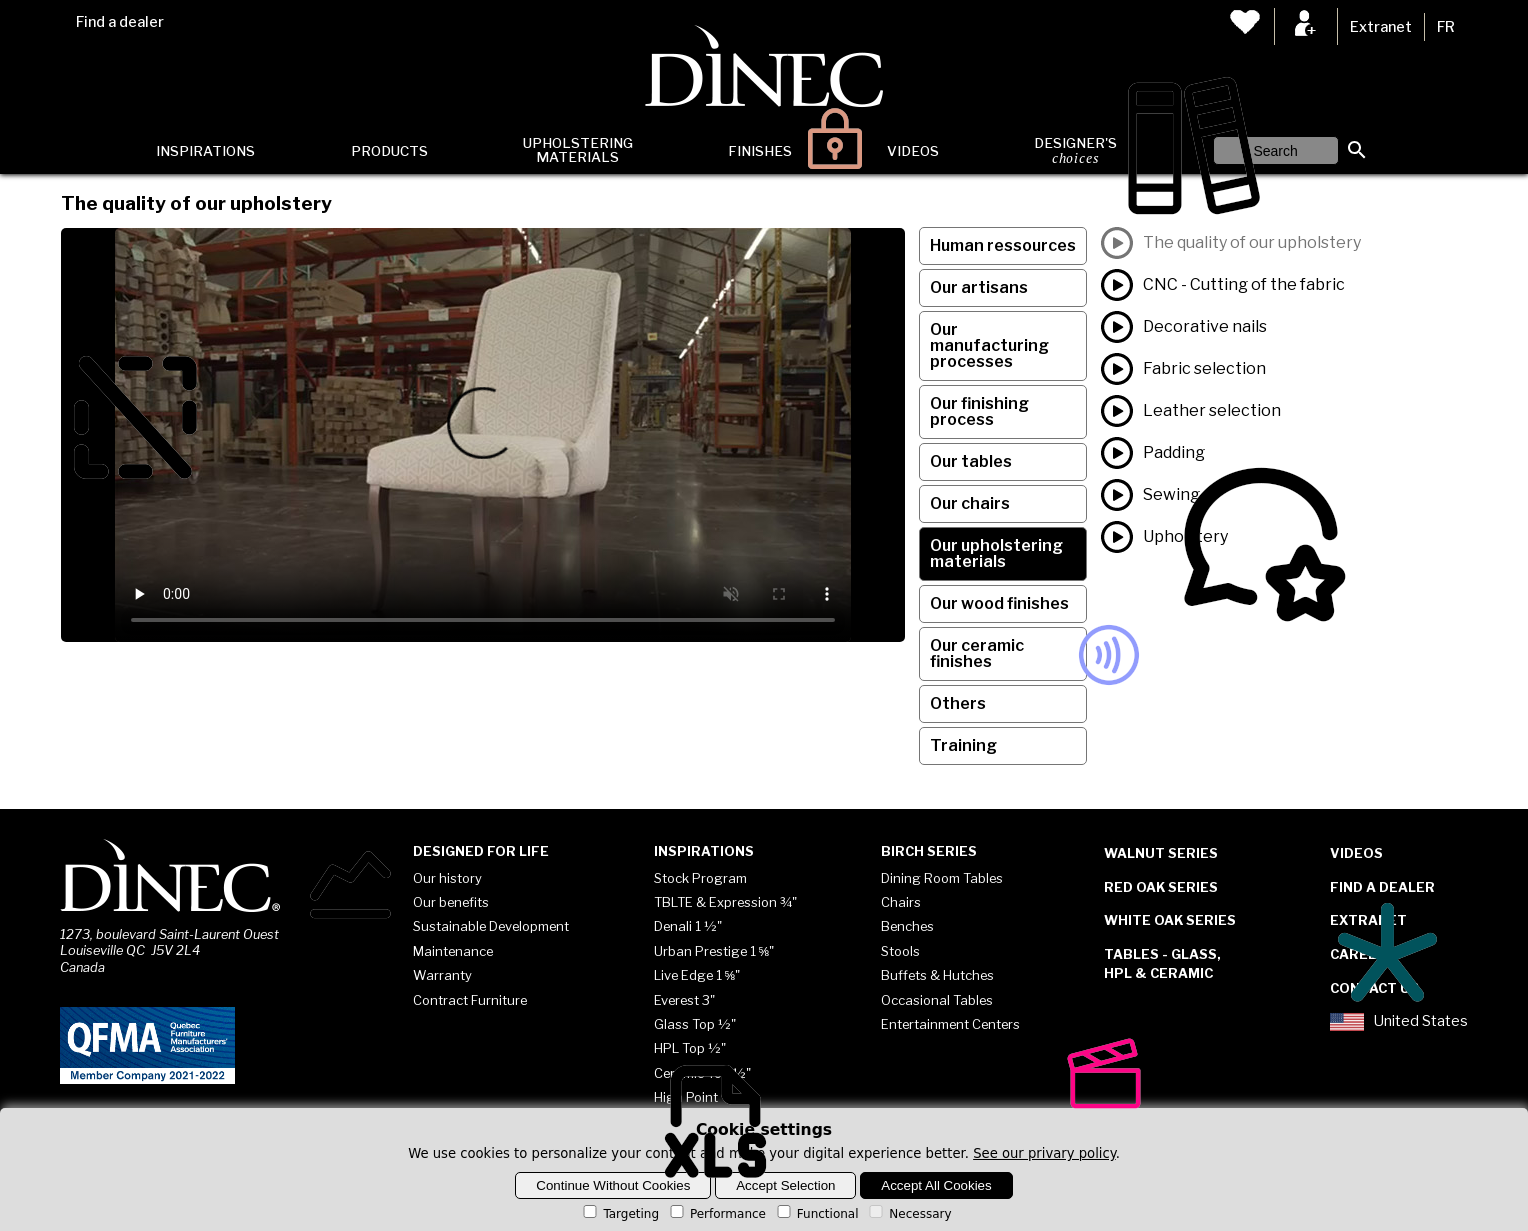 This screenshot has height=1231, width=1528. I want to click on access security or privacy settings, so click(835, 142).